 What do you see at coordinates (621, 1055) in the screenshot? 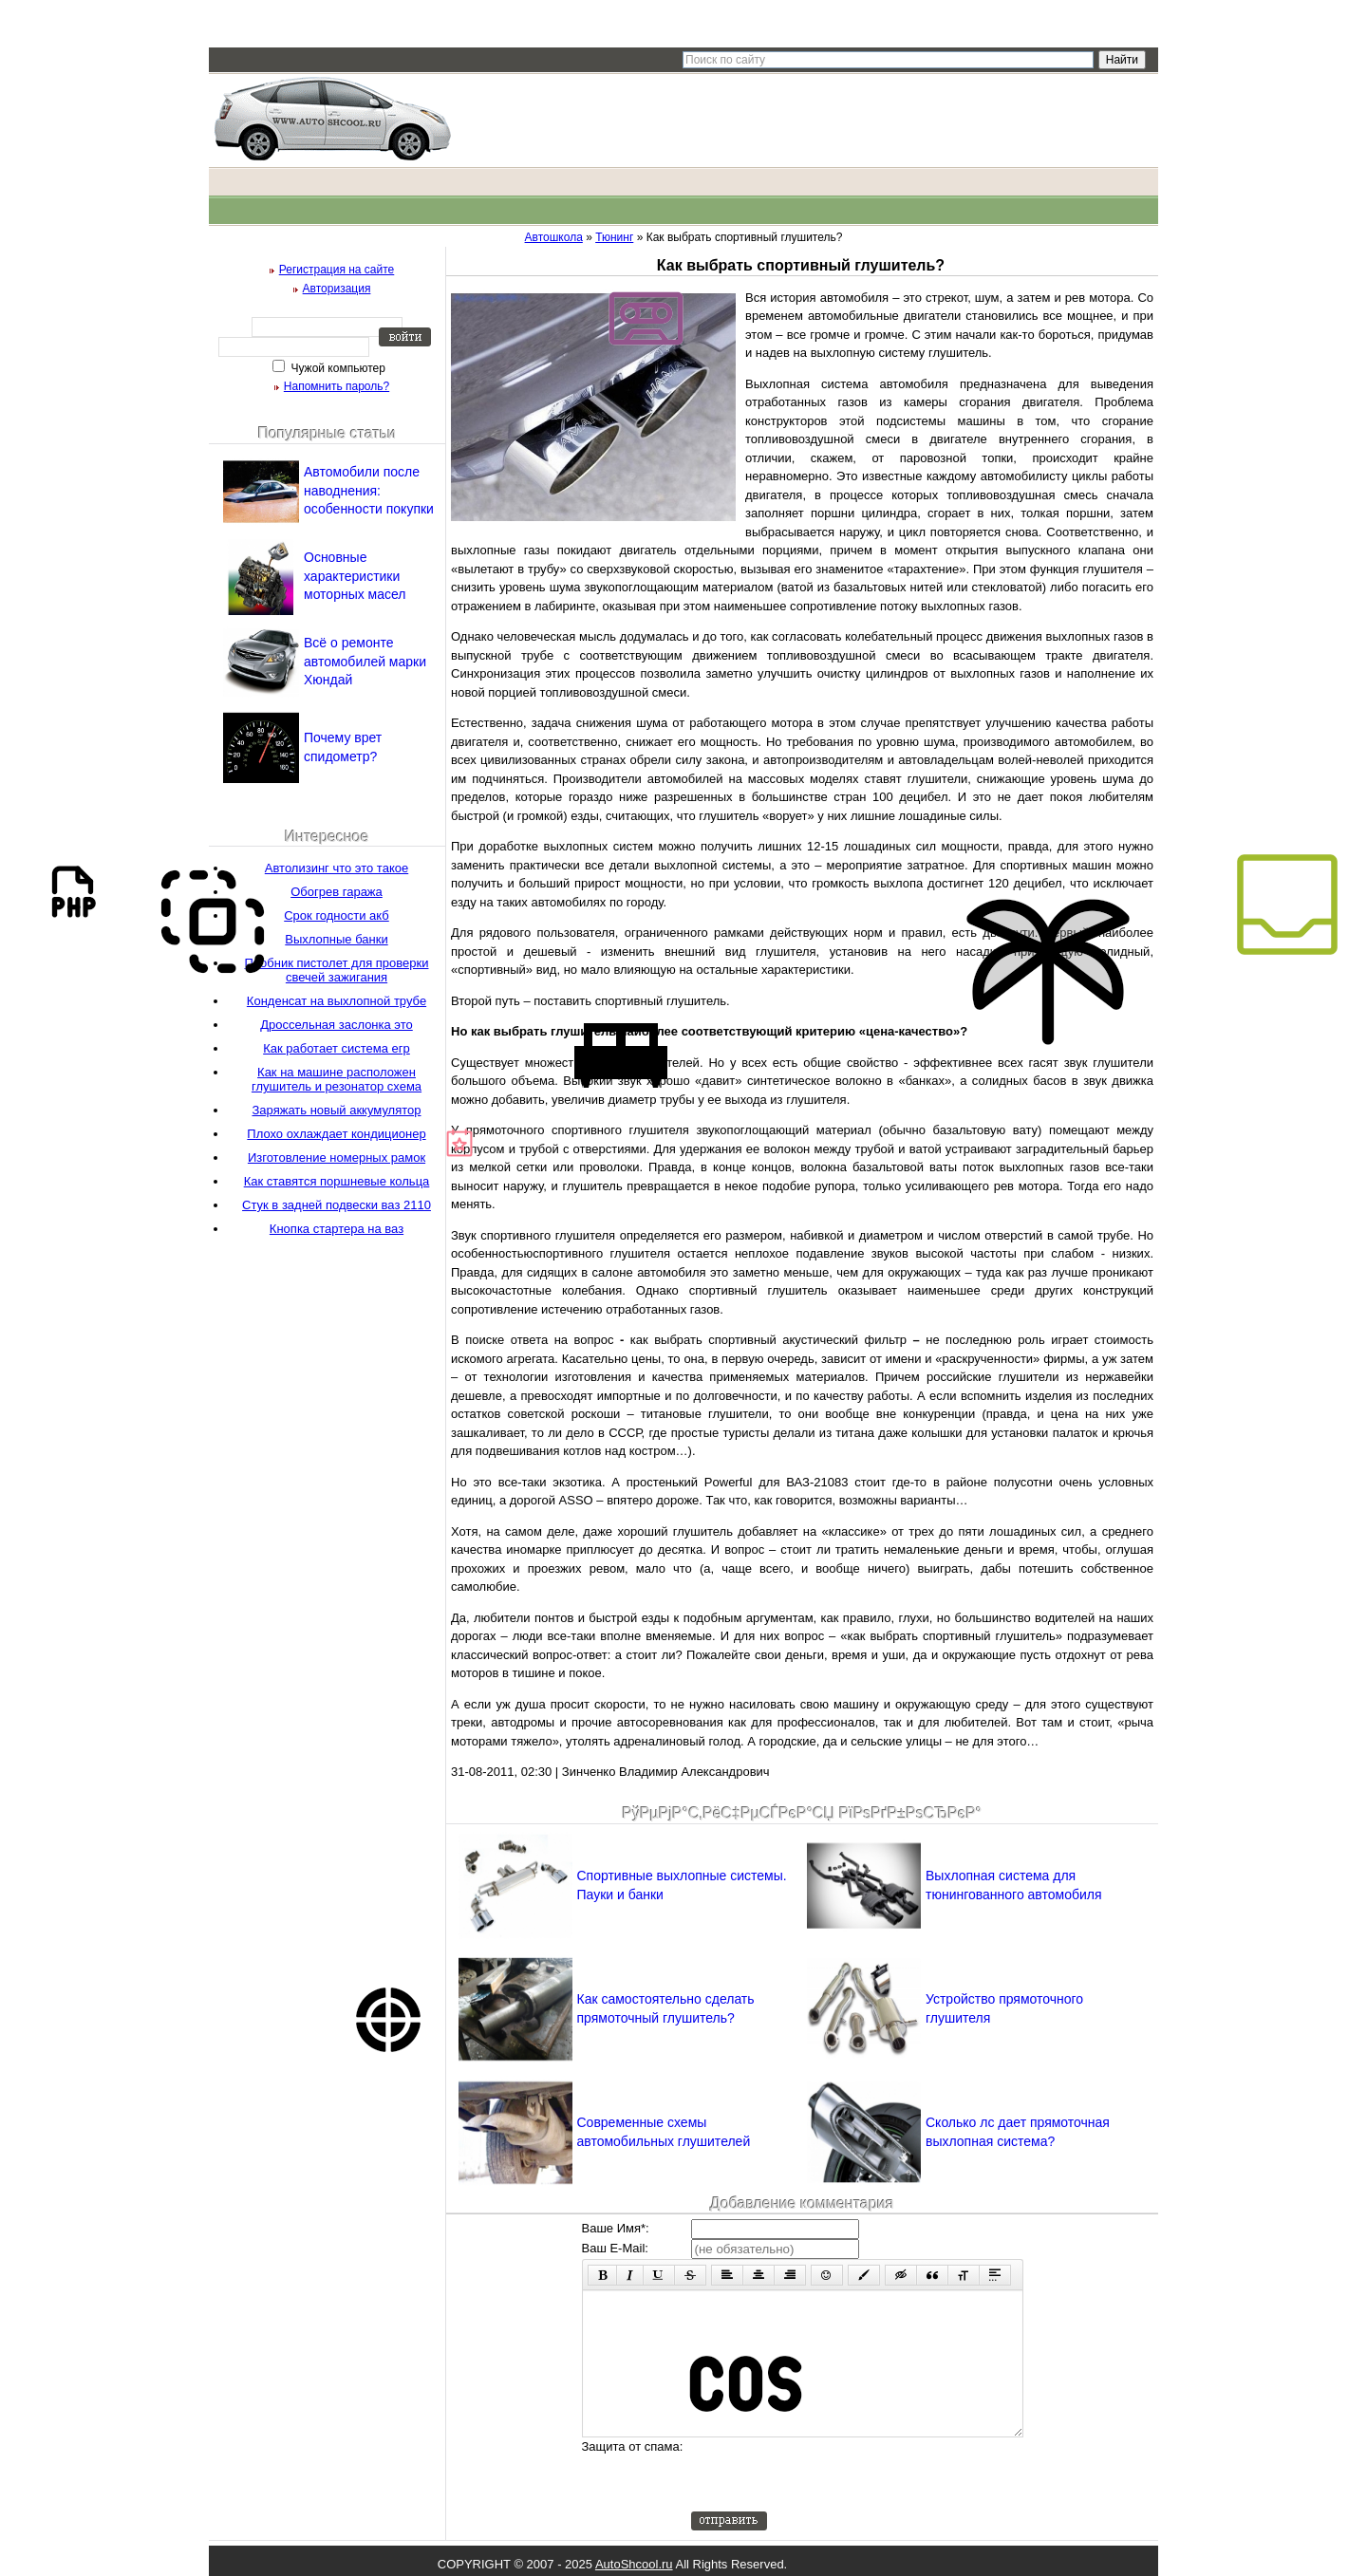
I see `view bedroom or sleeping accommodations` at bounding box center [621, 1055].